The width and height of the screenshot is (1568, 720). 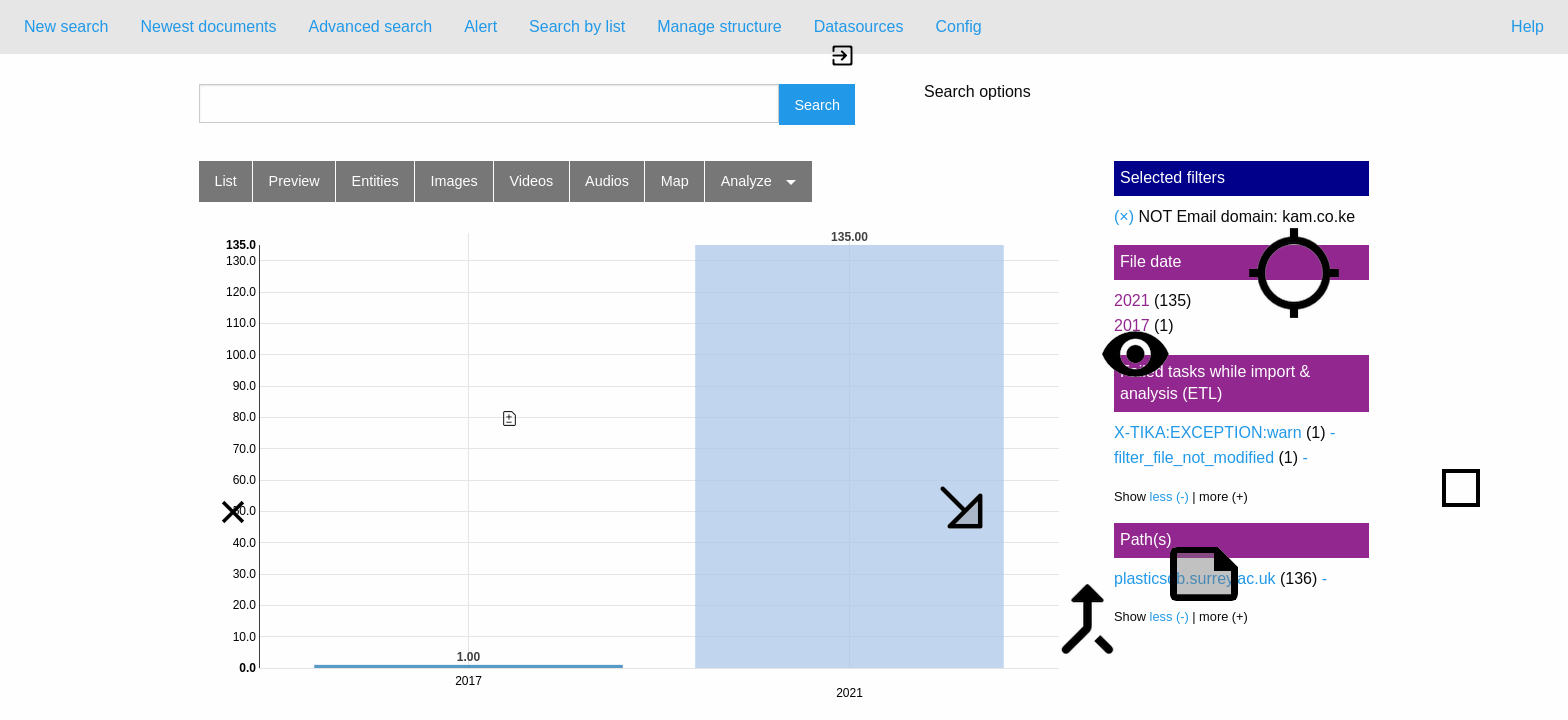 I want to click on navigate to the next item diagonally, so click(x=961, y=507).